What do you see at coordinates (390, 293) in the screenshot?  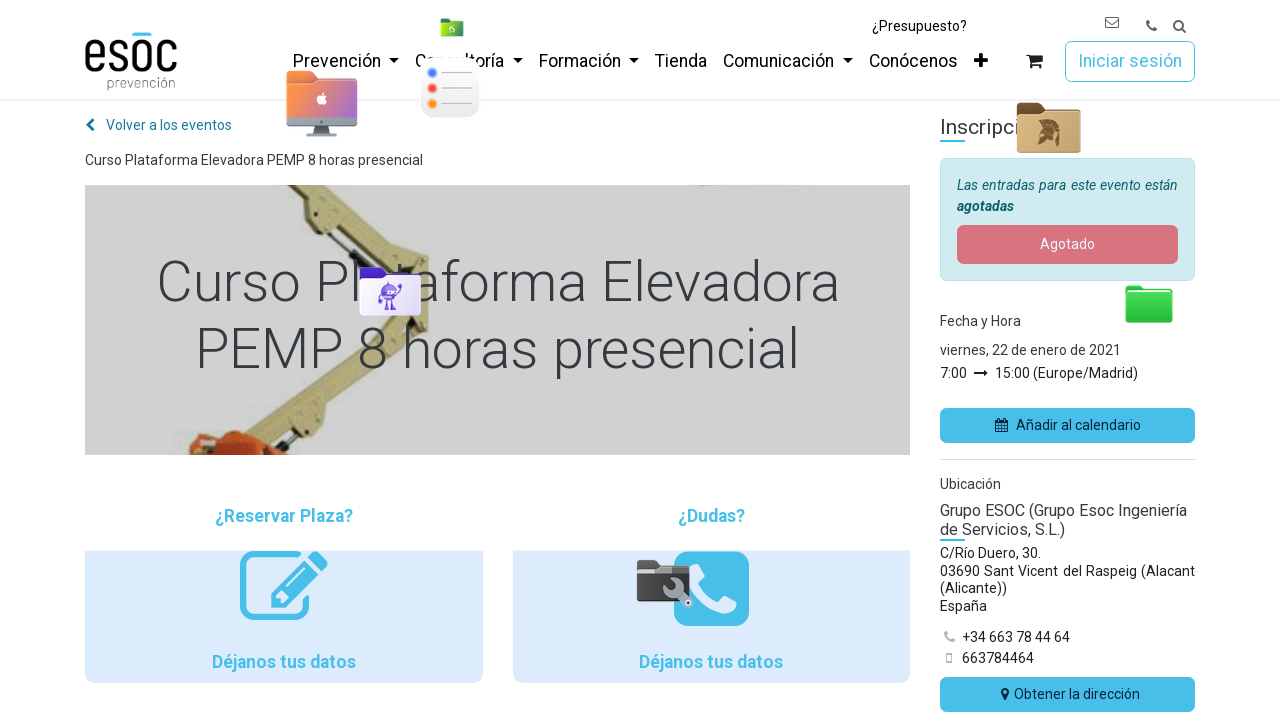 I see `open the maui framework project folder` at bounding box center [390, 293].